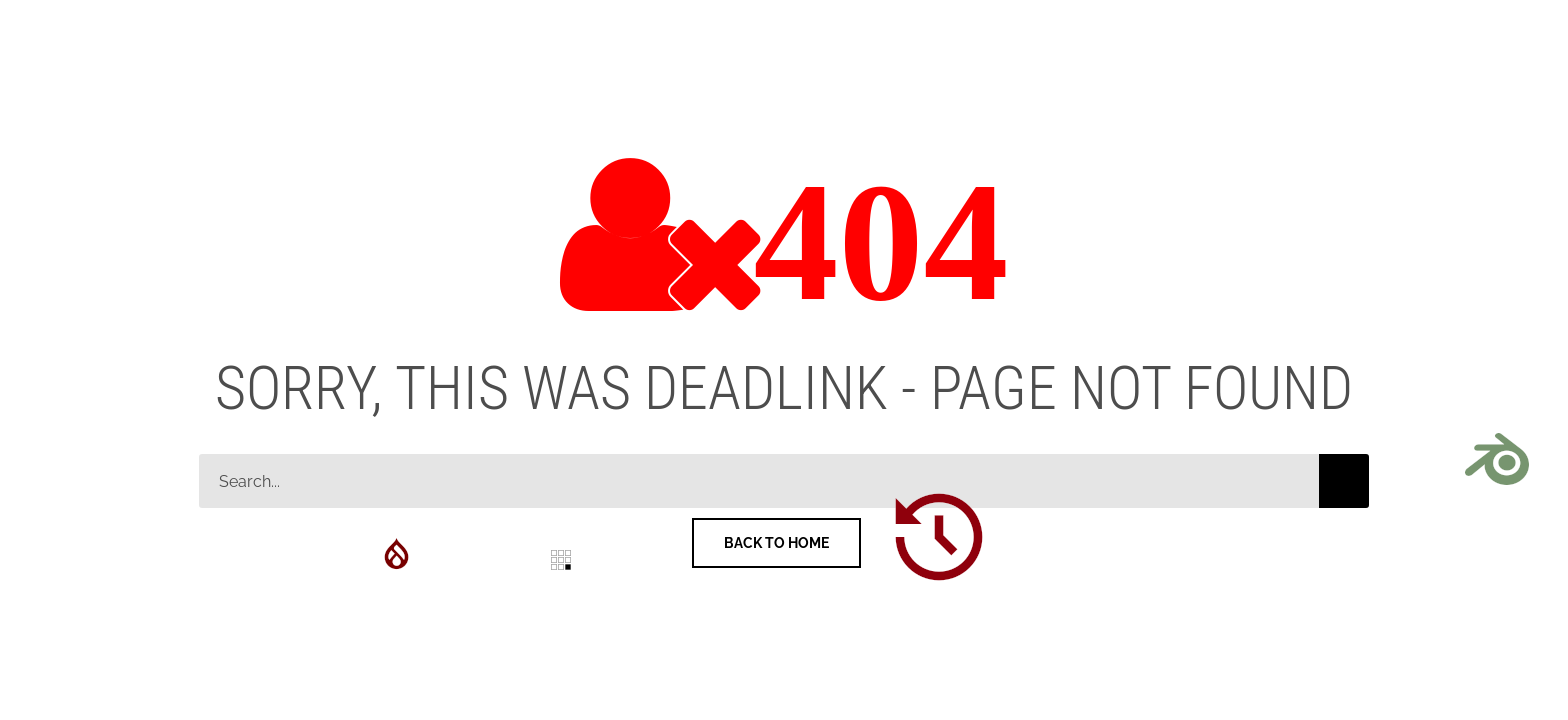 This screenshot has width=1568, height=720. I want to click on open blender 3d modeling software, so click(1497, 459).